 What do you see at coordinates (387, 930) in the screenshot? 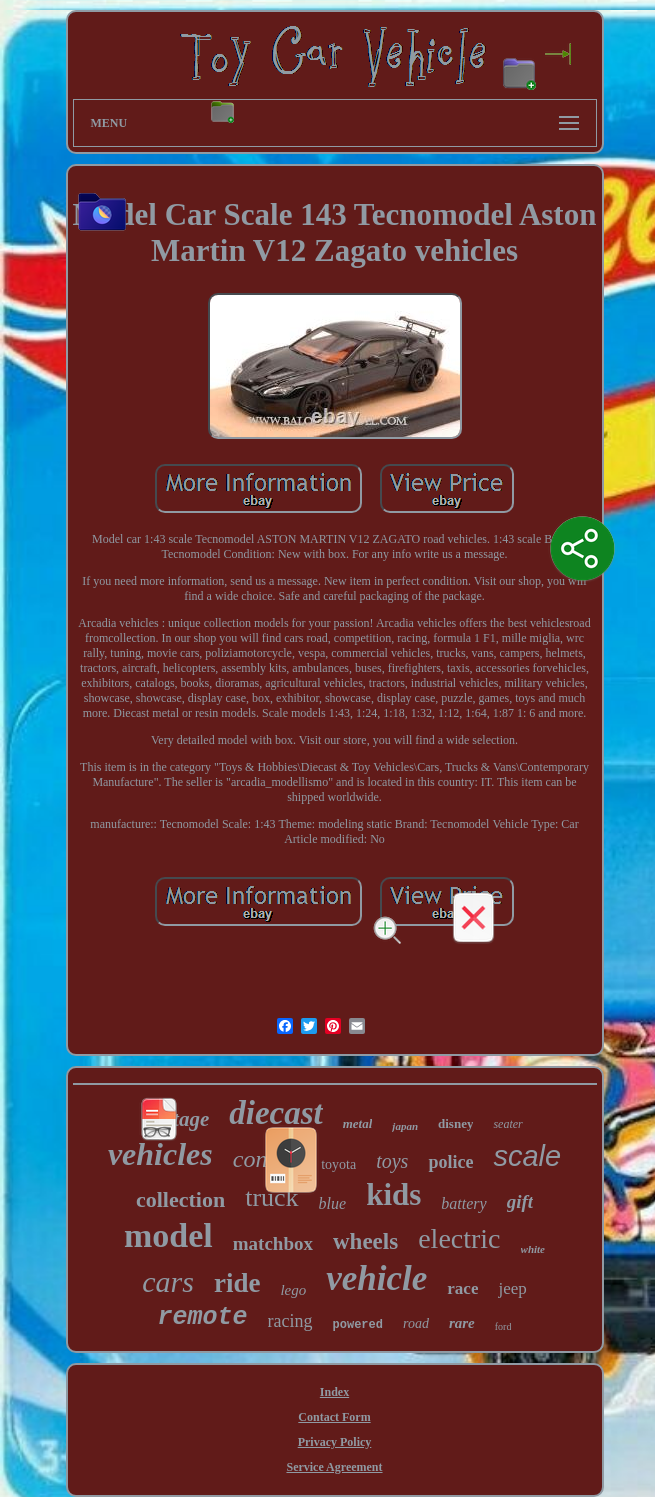
I see `zoom in to view content closer` at bounding box center [387, 930].